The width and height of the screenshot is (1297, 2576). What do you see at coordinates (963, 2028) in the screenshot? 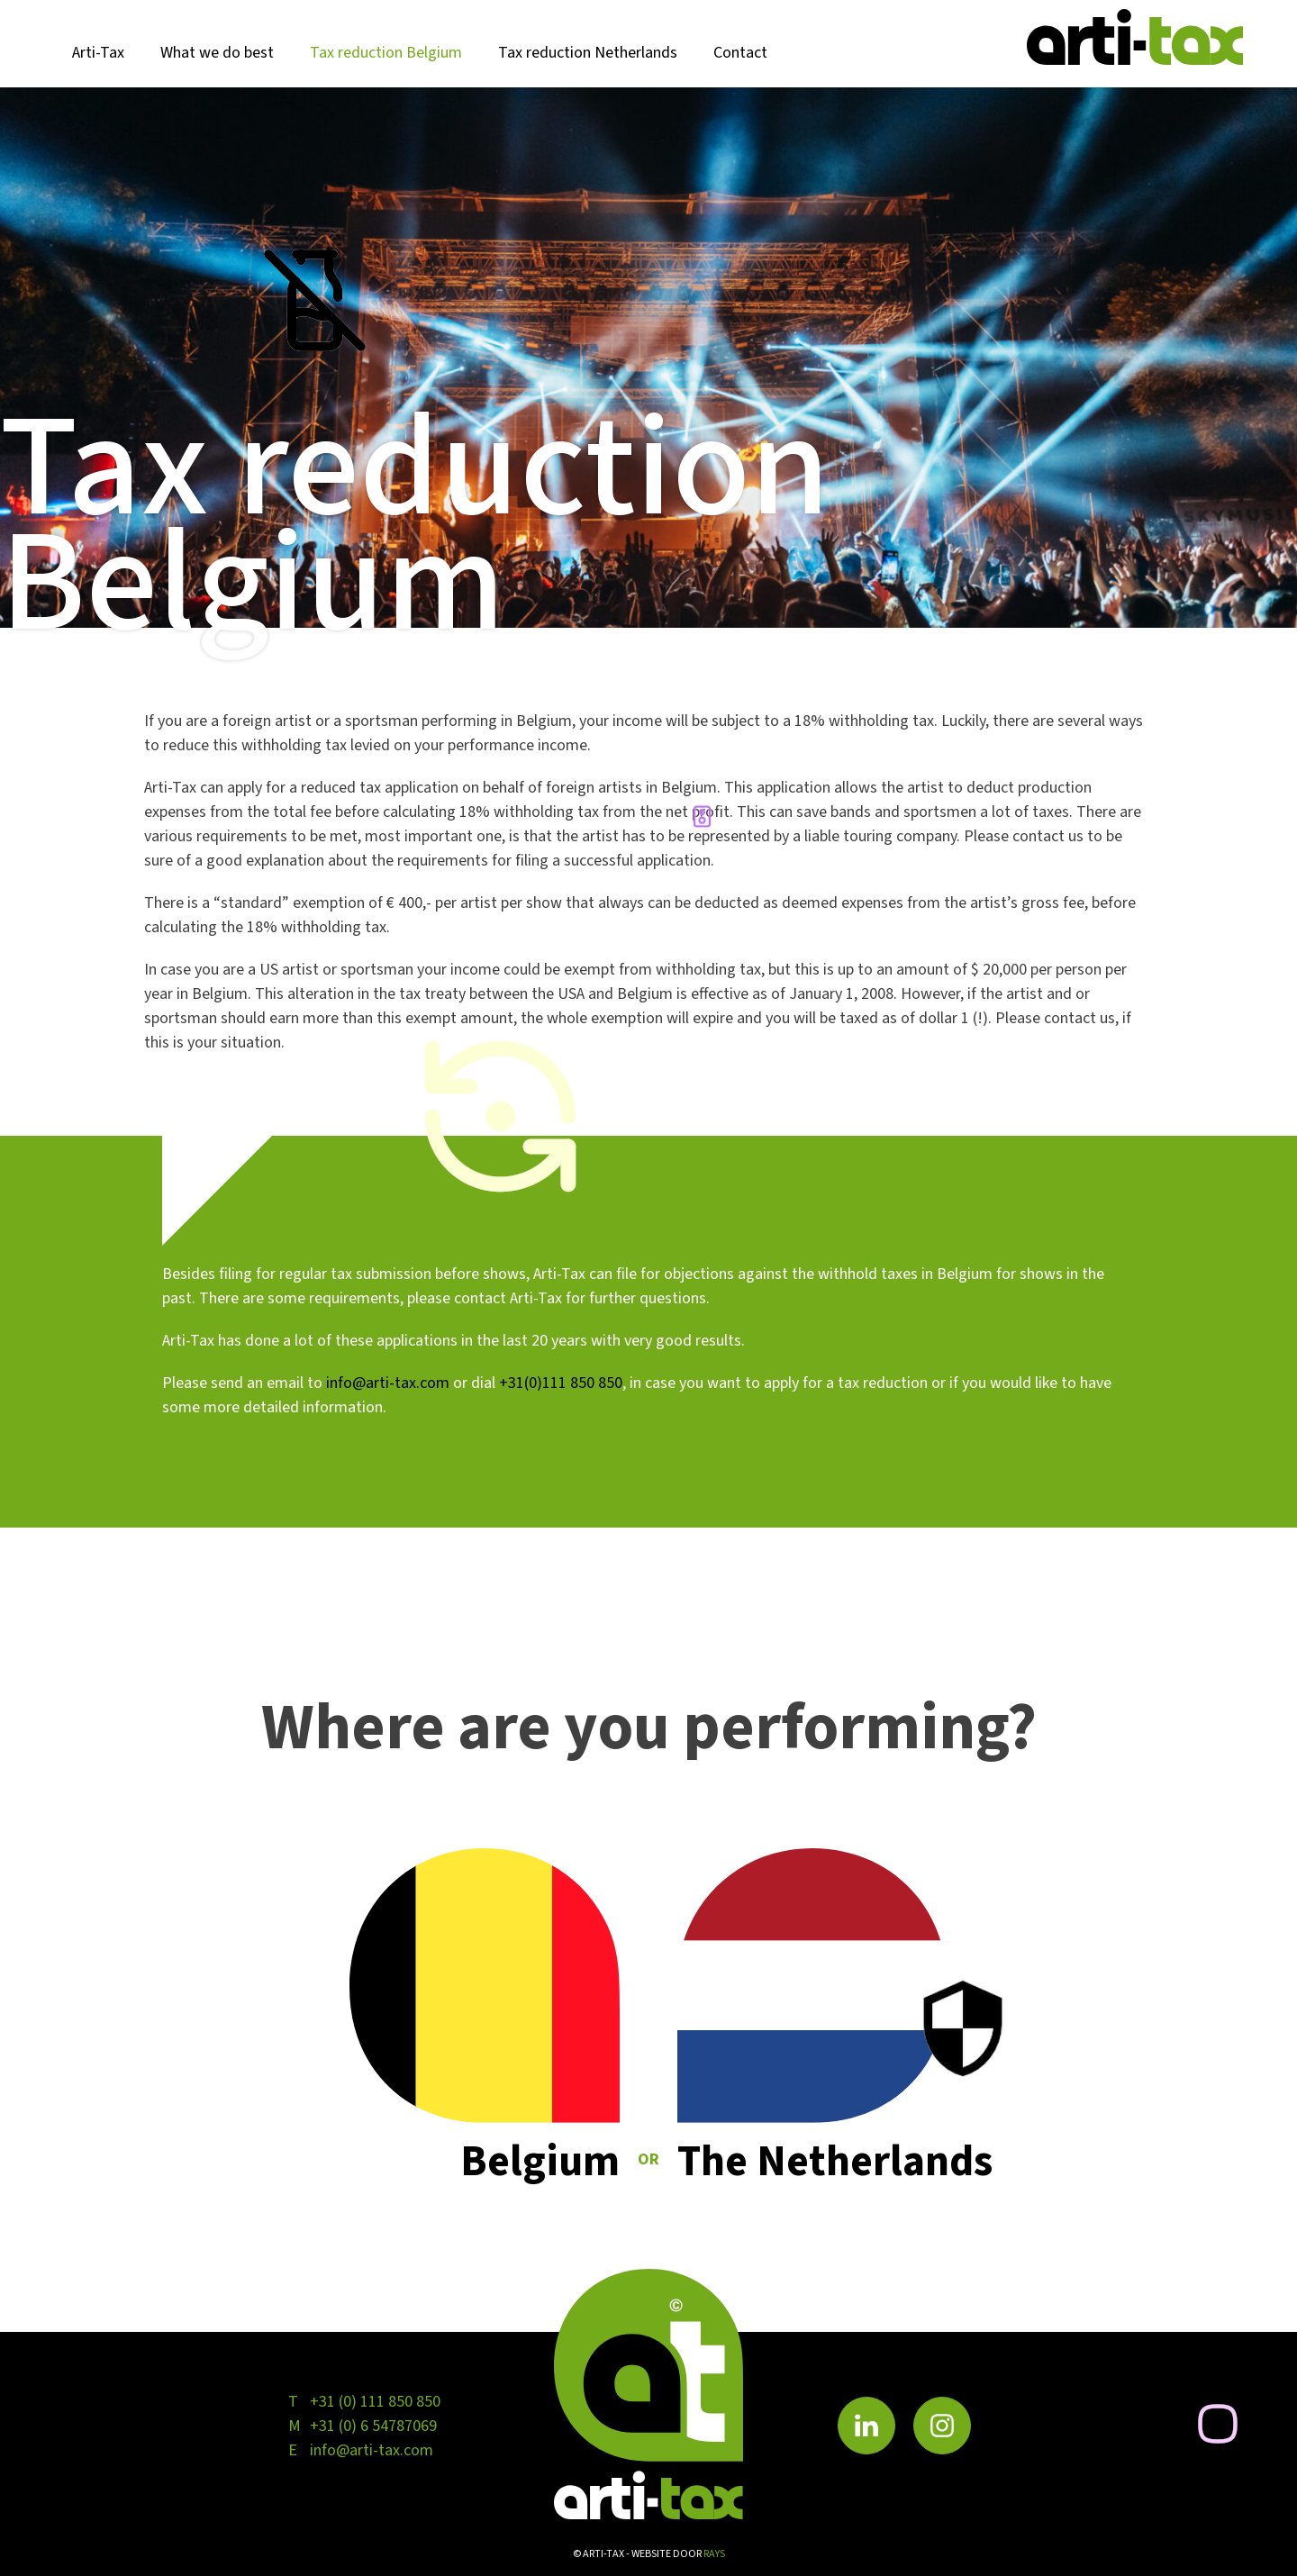
I see `access security settings` at bounding box center [963, 2028].